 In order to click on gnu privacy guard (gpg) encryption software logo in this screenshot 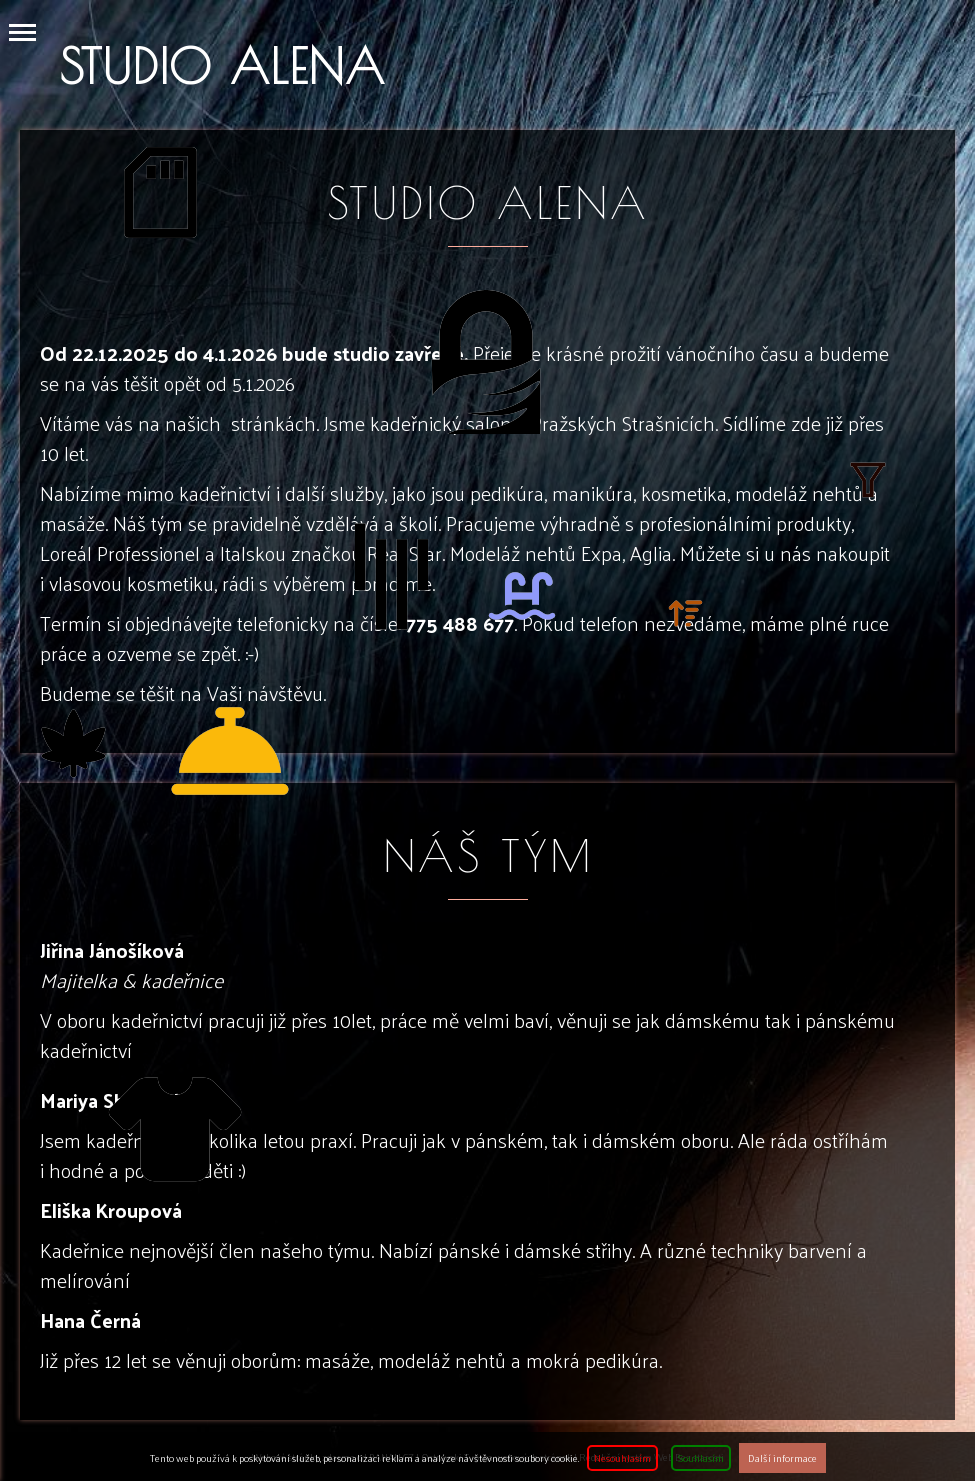, I will do `click(486, 362)`.